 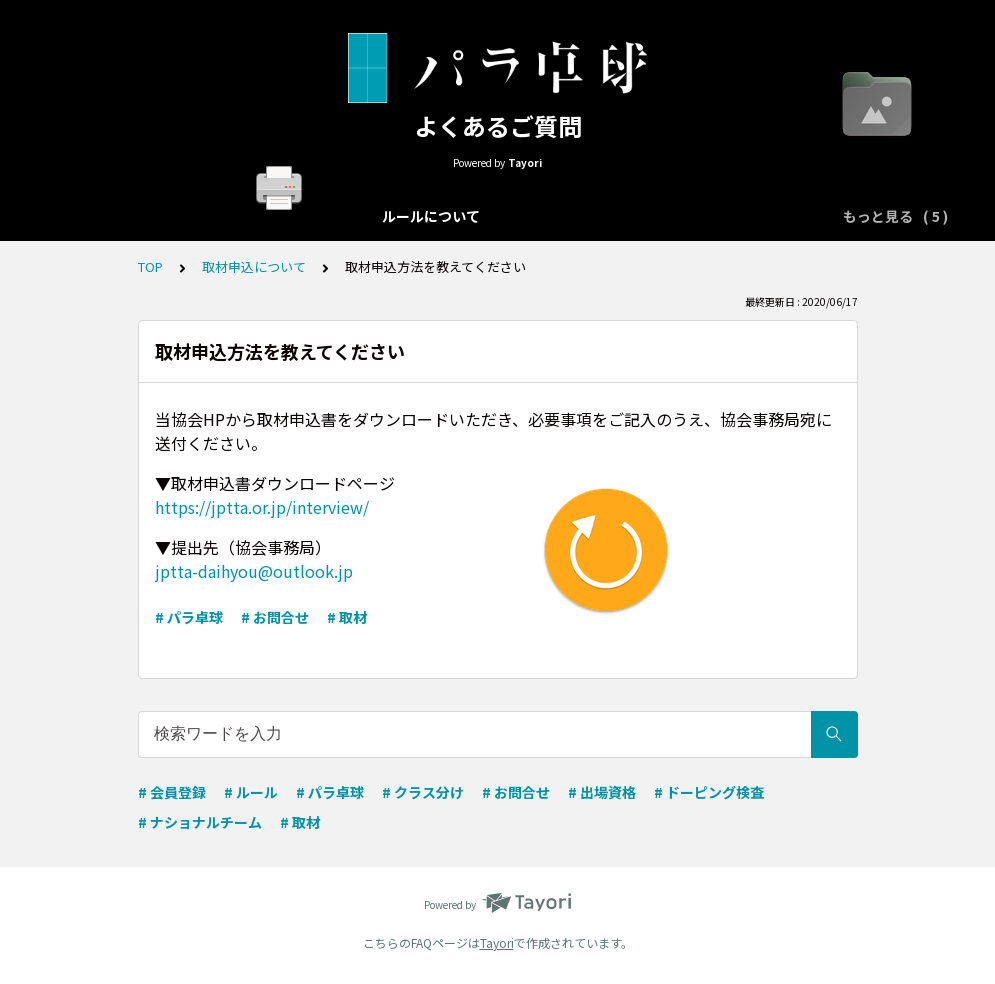 I want to click on open your pictures folder, so click(x=877, y=104).